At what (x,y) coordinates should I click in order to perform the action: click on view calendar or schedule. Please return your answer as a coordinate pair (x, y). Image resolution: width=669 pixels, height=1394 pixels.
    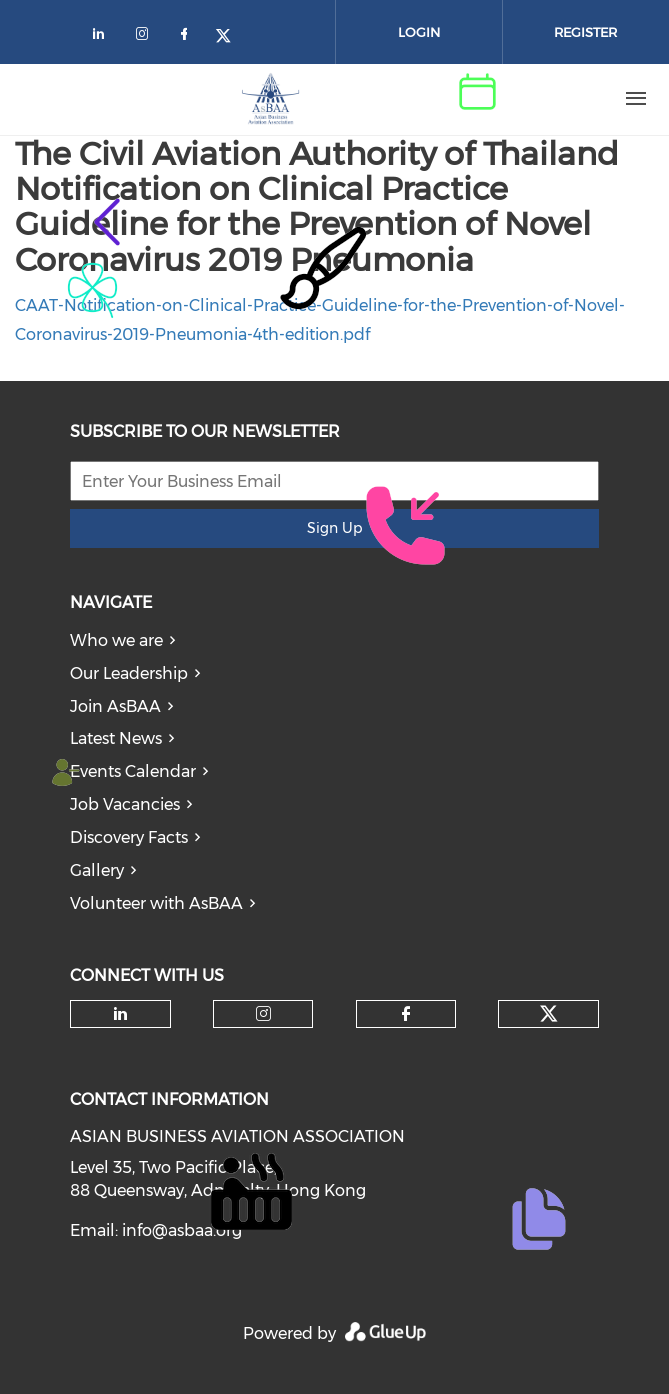
    Looking at the image, I should click on (477, 91).